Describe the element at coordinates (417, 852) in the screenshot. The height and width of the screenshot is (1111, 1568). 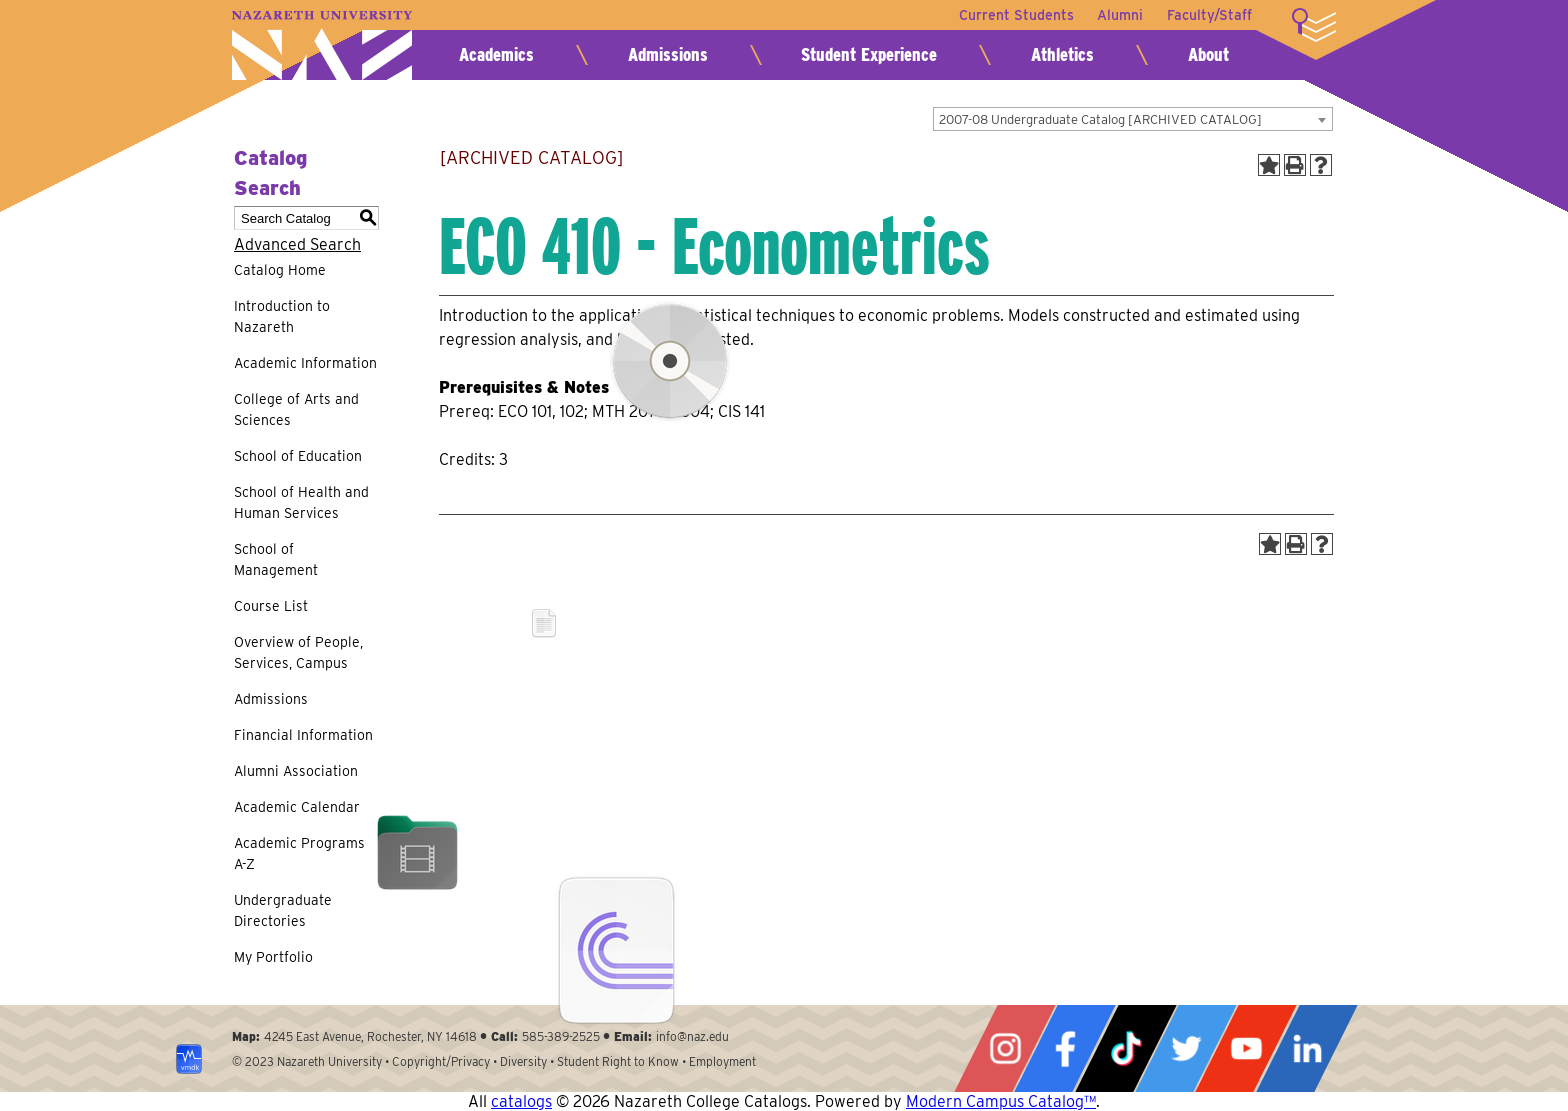
I see `open your videos folder` at that location.